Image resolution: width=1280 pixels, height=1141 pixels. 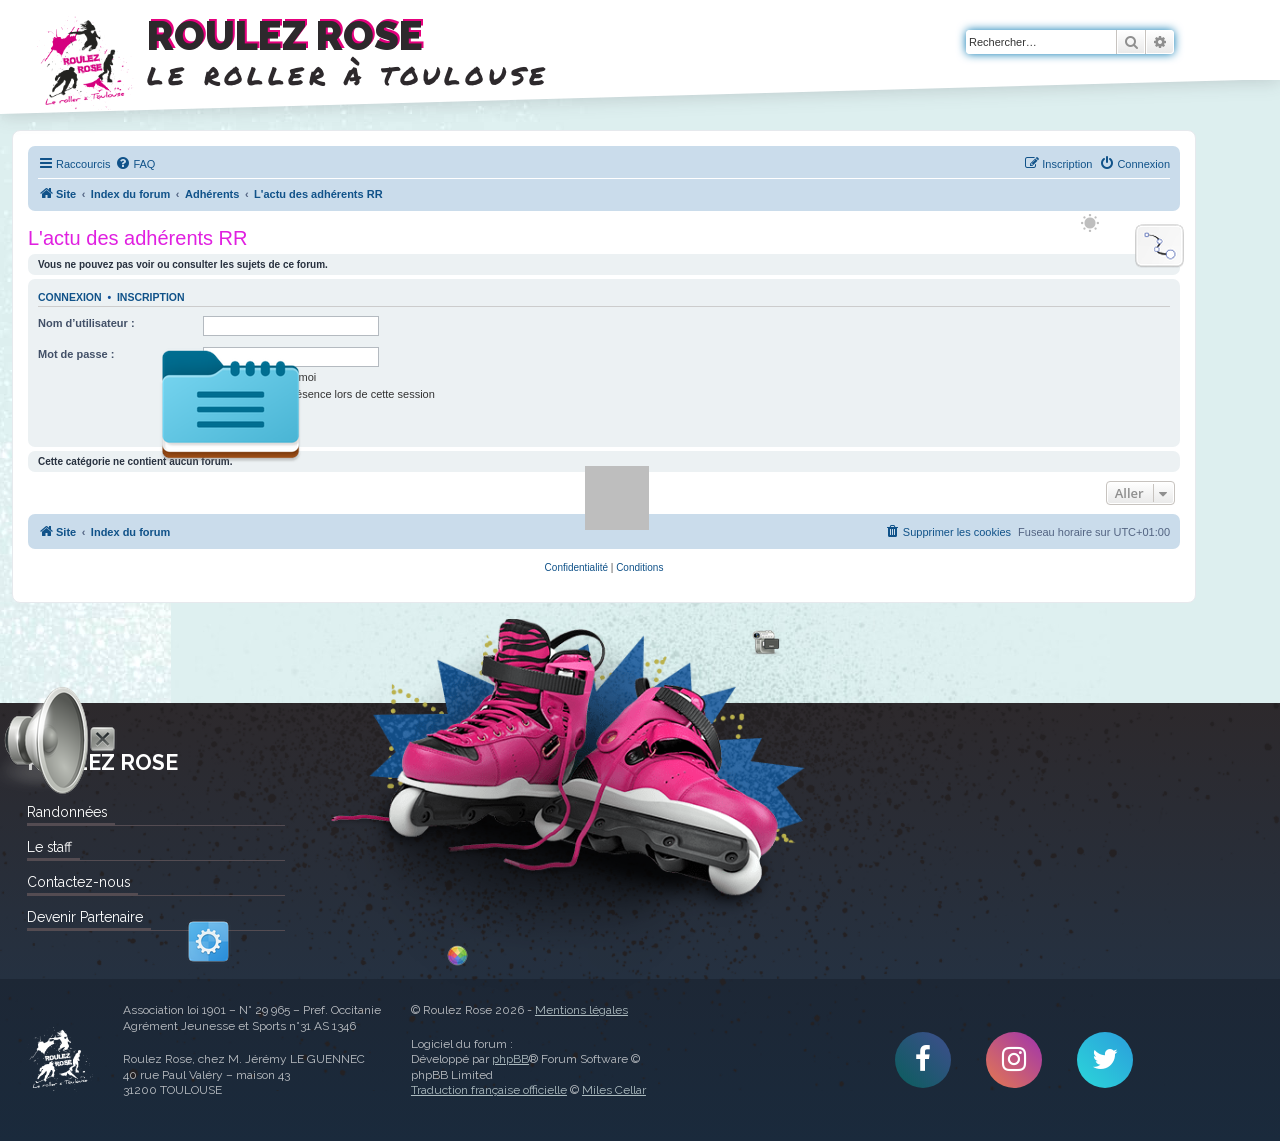 What do you see at coordinates (230, 408) in the screenshot?
I see `open notes or documents folder` at bounding box center [230, 408].